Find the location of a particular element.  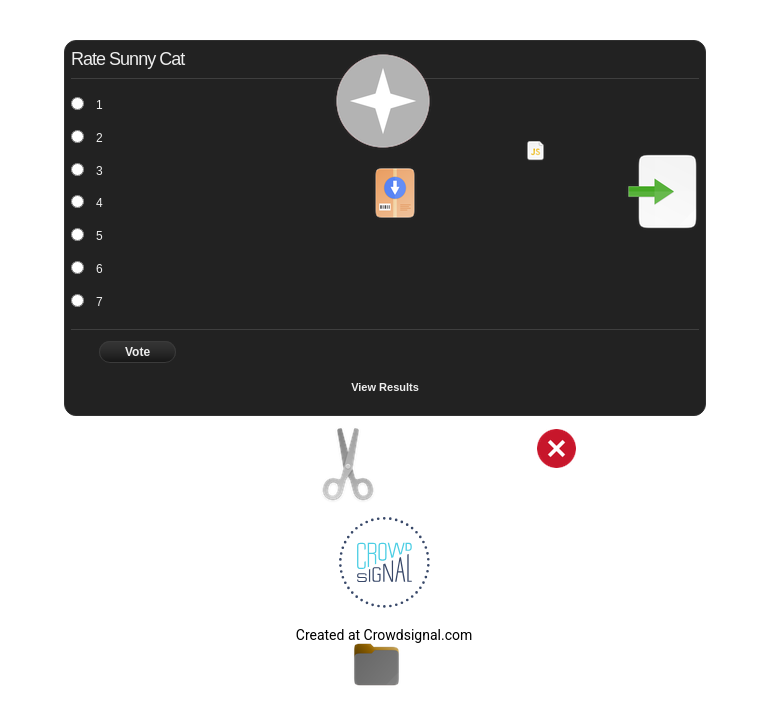

remove trust status from a bluetooth device is located at coordinates (383, 101).